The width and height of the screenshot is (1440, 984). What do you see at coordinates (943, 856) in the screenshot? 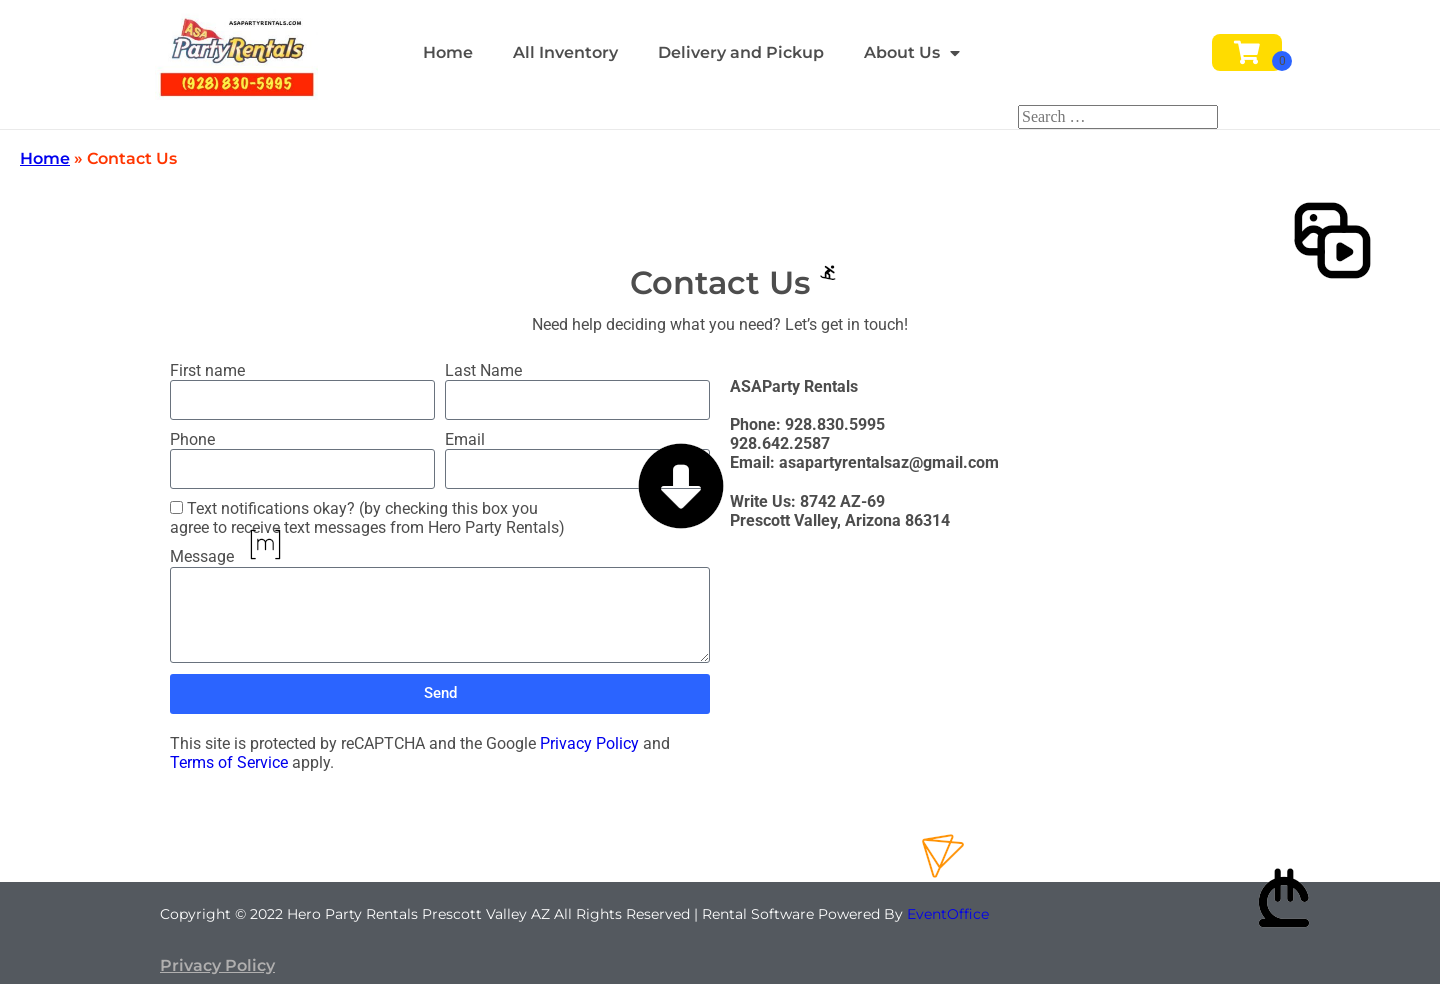
I see `pushed app logo` at bounding box center [943, 856].